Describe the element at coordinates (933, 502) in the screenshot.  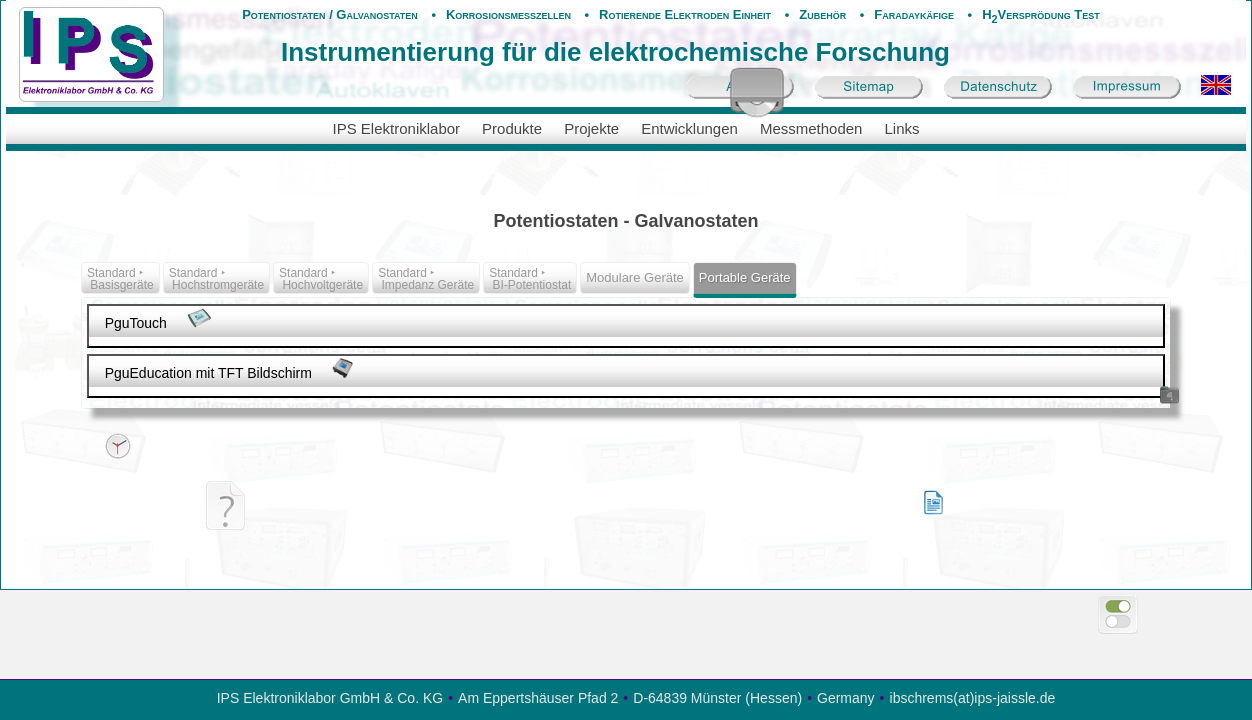
I see `open a text document file` at that location.